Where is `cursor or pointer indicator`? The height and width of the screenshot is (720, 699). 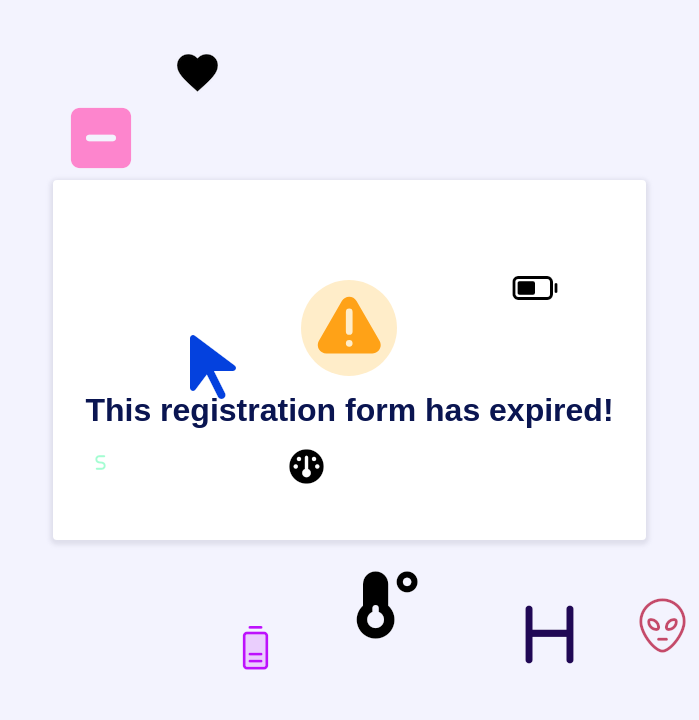 cursor or pointer indicator is located at coordinates (210, 367).